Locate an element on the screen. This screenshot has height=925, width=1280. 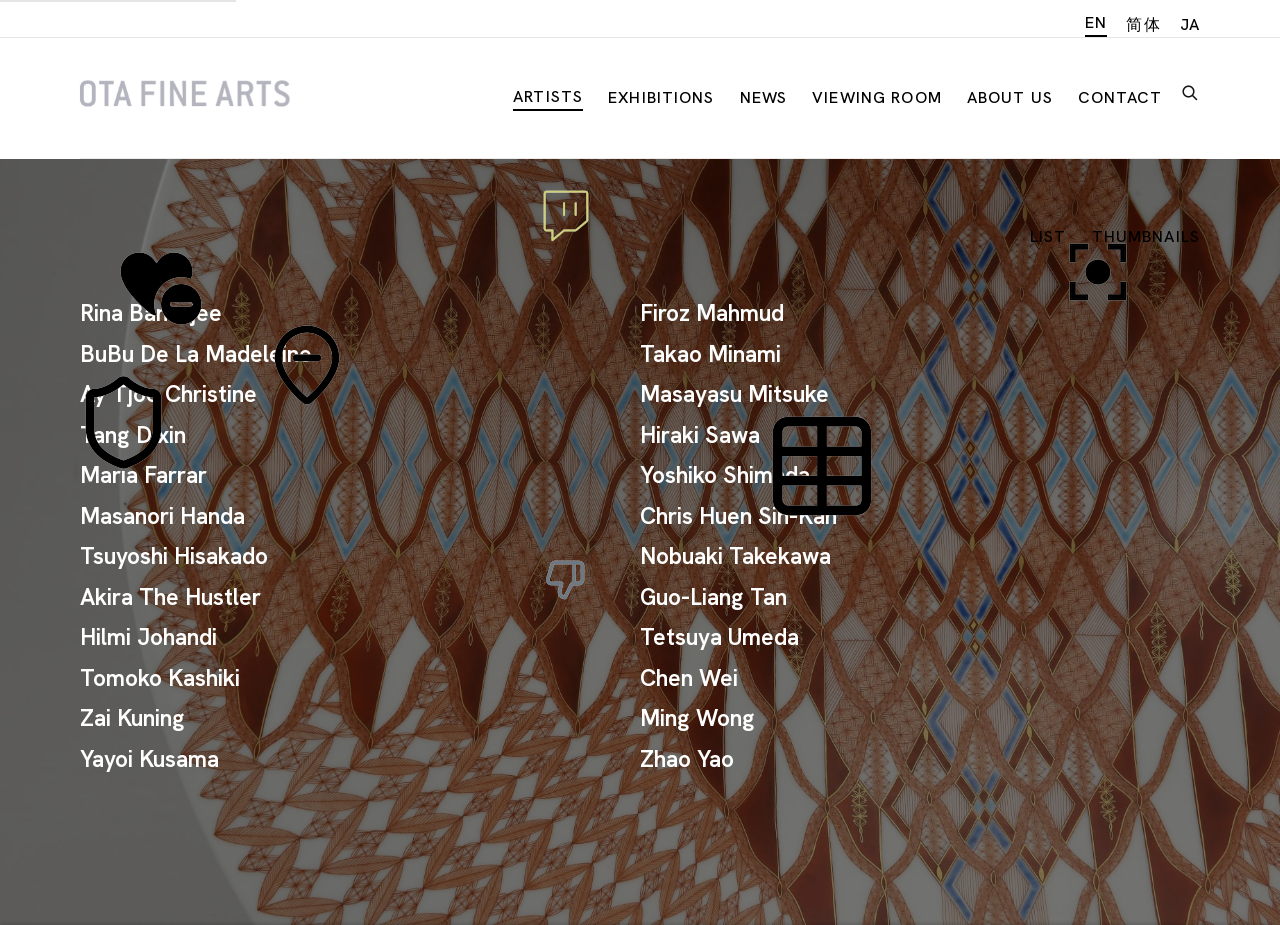
center focus on the current subject is located at coordinates (1098, 272).